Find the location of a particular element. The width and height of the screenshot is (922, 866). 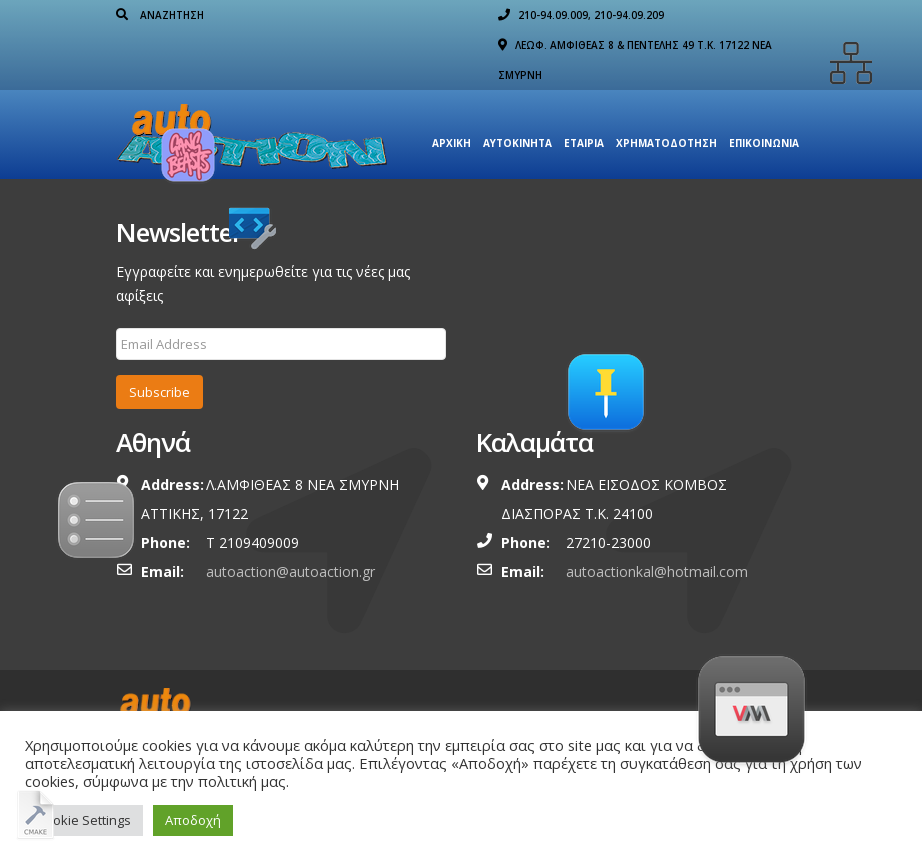

open pinapp for saving and organizing pins is located at coordinates (606, 392).